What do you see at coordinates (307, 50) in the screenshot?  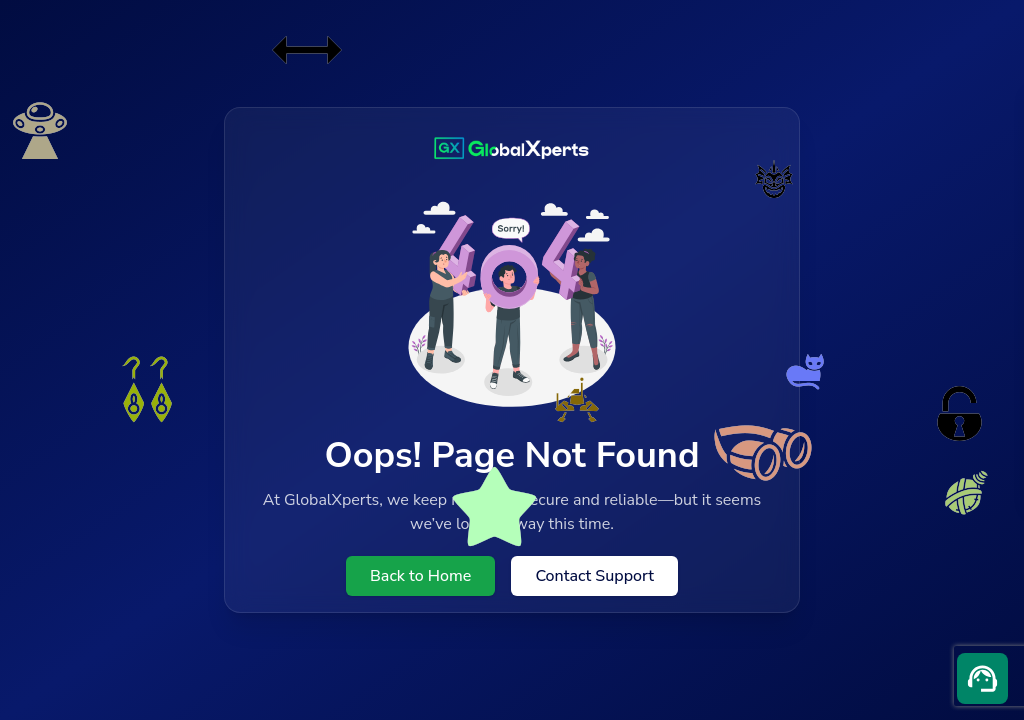 I see `flip image horizontally` at bounding box center [307, 50].